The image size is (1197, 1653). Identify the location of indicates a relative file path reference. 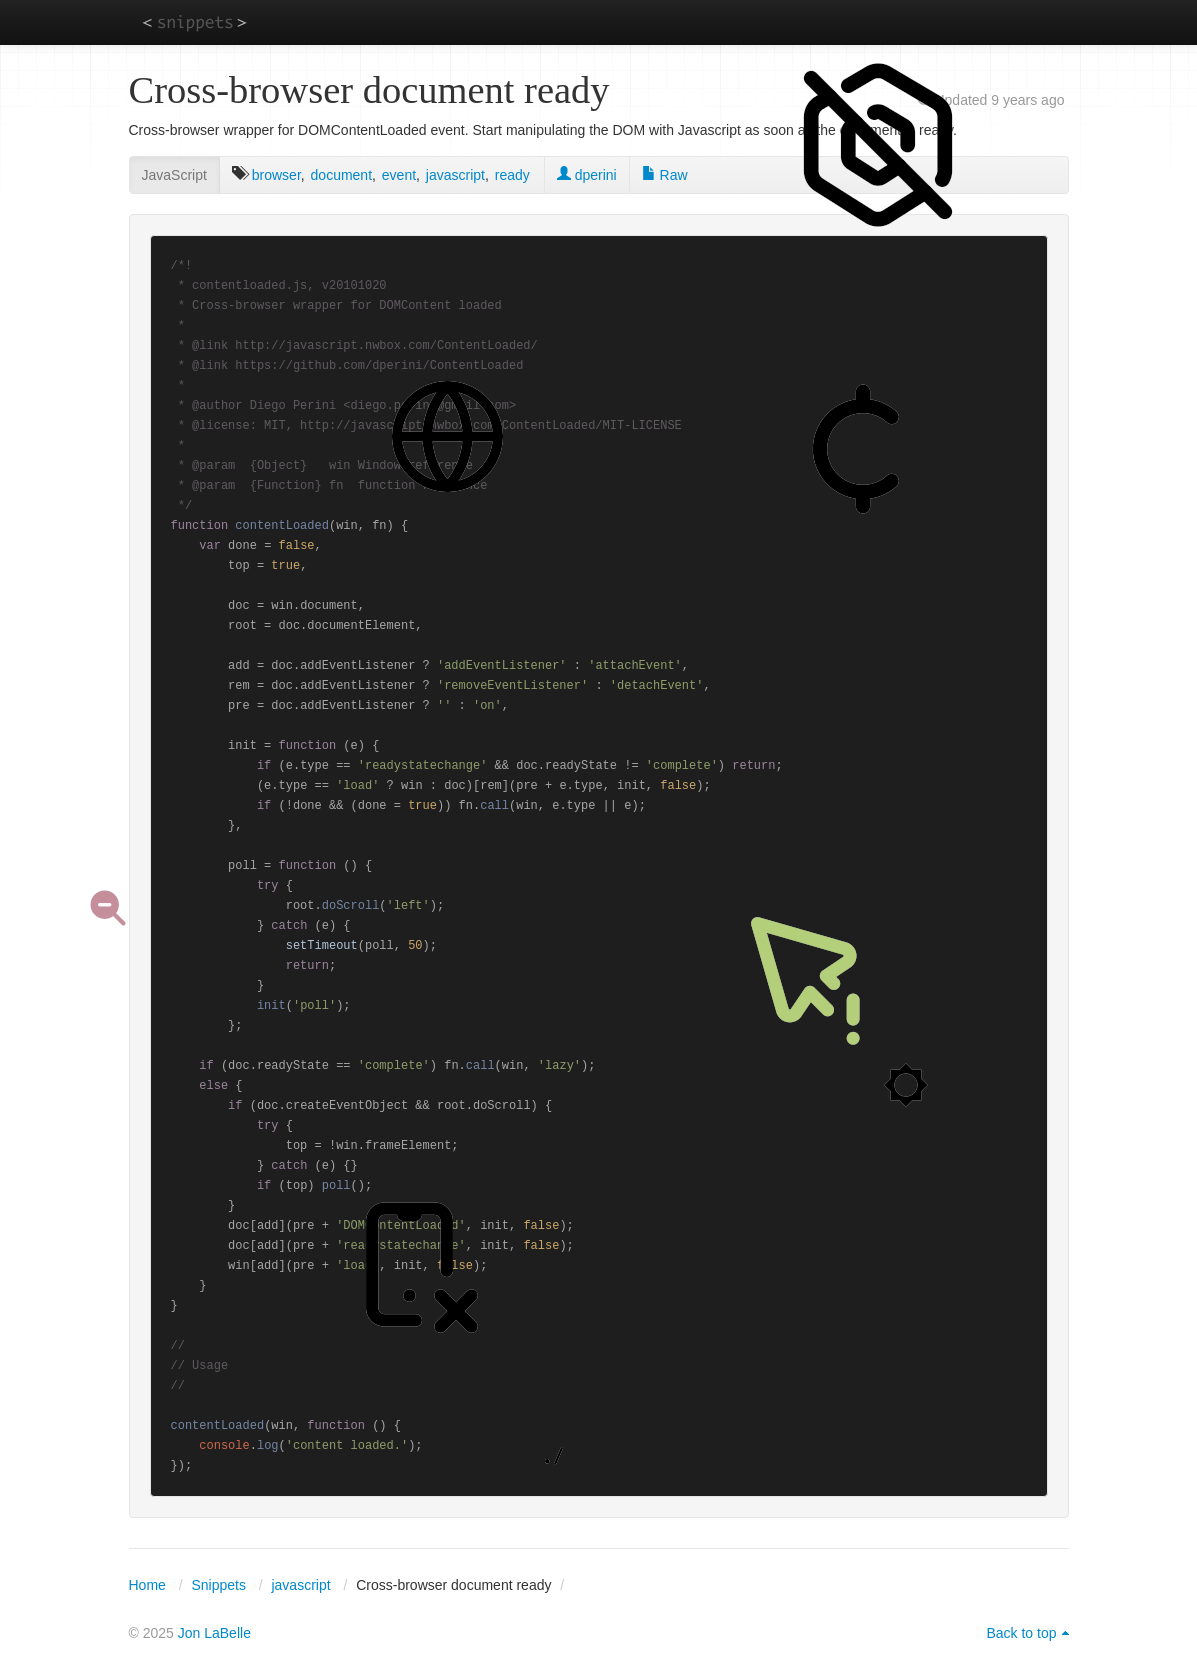
(554, 1456).